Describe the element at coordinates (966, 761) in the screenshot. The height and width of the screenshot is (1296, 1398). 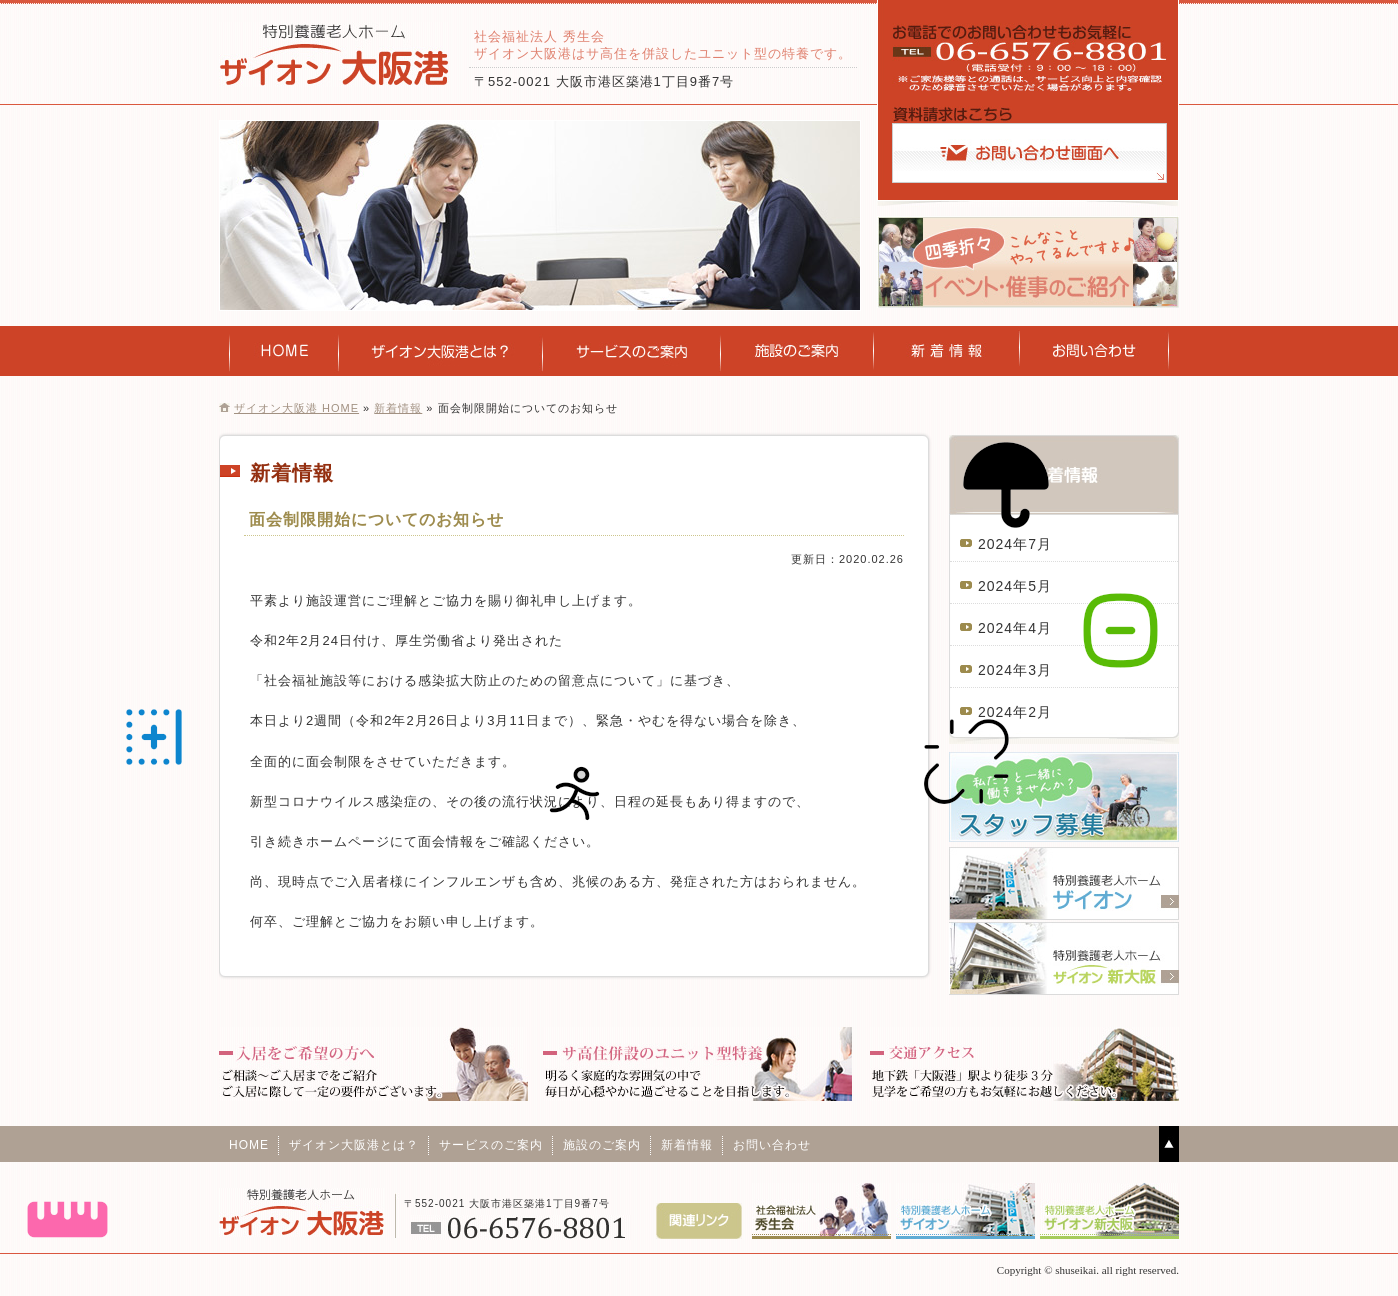
I see `unlink or disconnect items` at that location.